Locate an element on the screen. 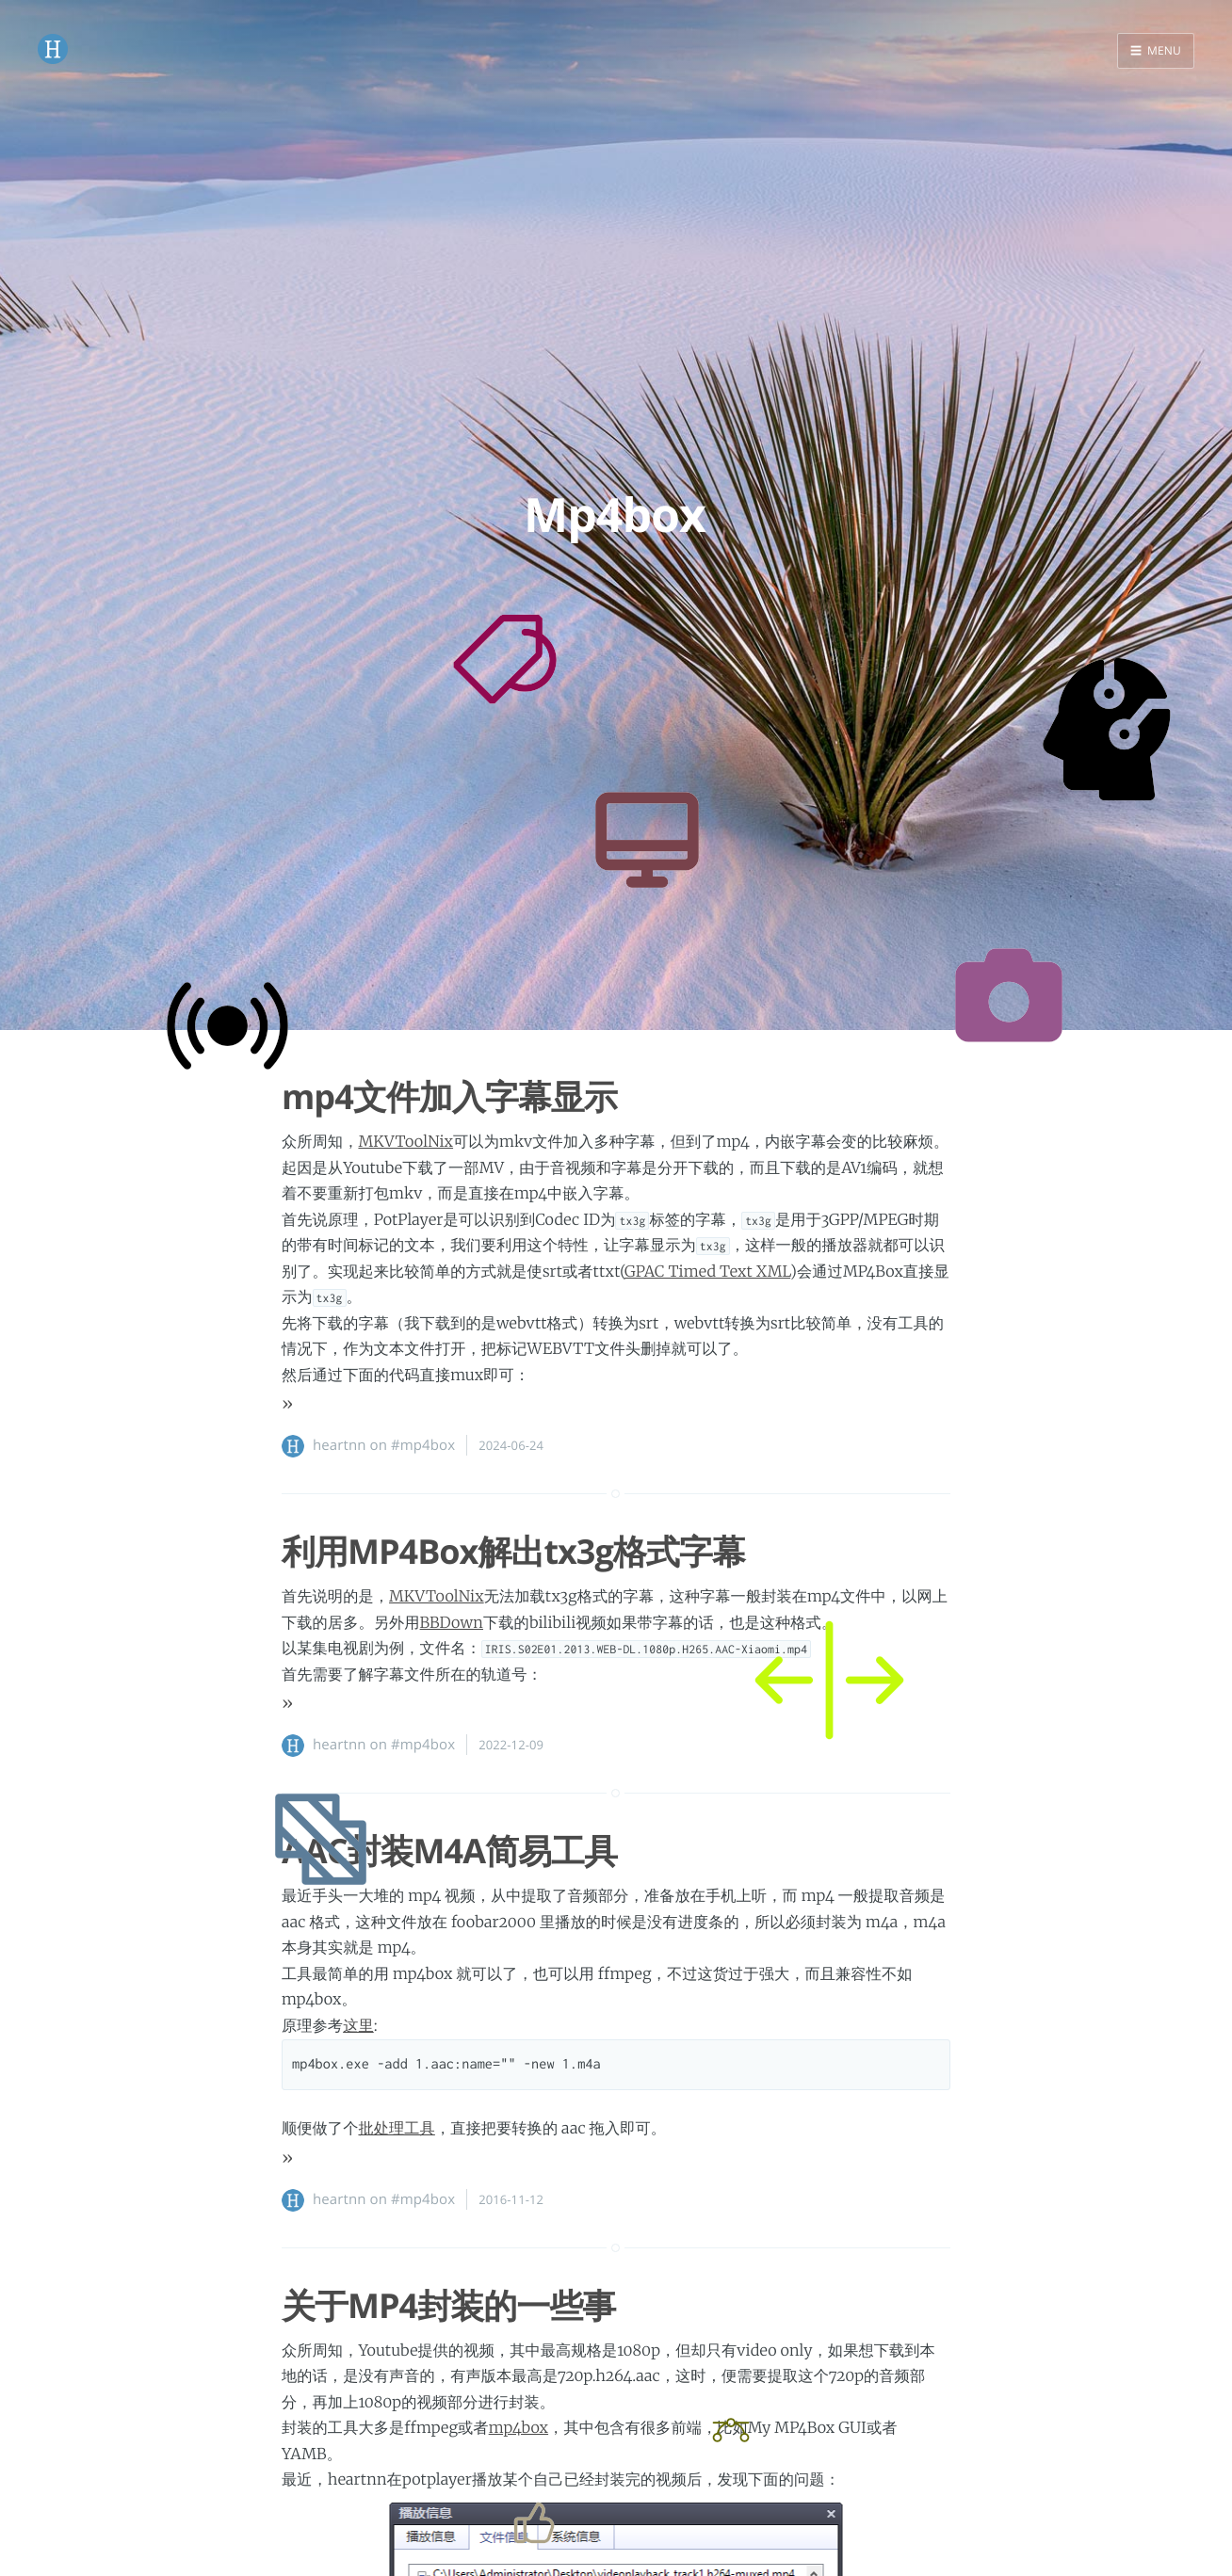  like or upvote content is located at coordinates (533, 2523).